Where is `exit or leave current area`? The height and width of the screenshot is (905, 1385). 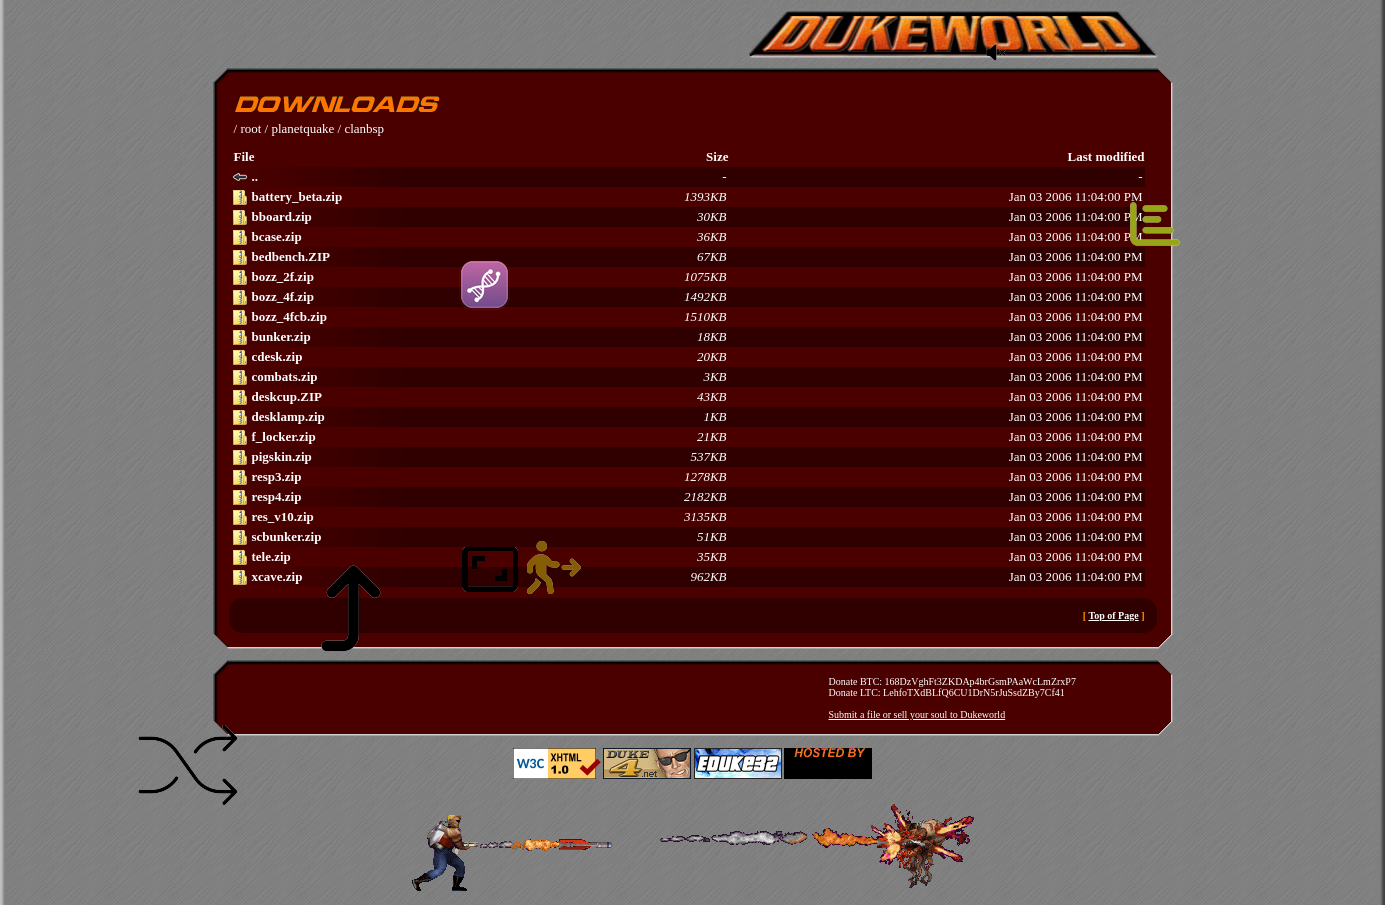 exit or leave current area is located at coordinates (553, 567).